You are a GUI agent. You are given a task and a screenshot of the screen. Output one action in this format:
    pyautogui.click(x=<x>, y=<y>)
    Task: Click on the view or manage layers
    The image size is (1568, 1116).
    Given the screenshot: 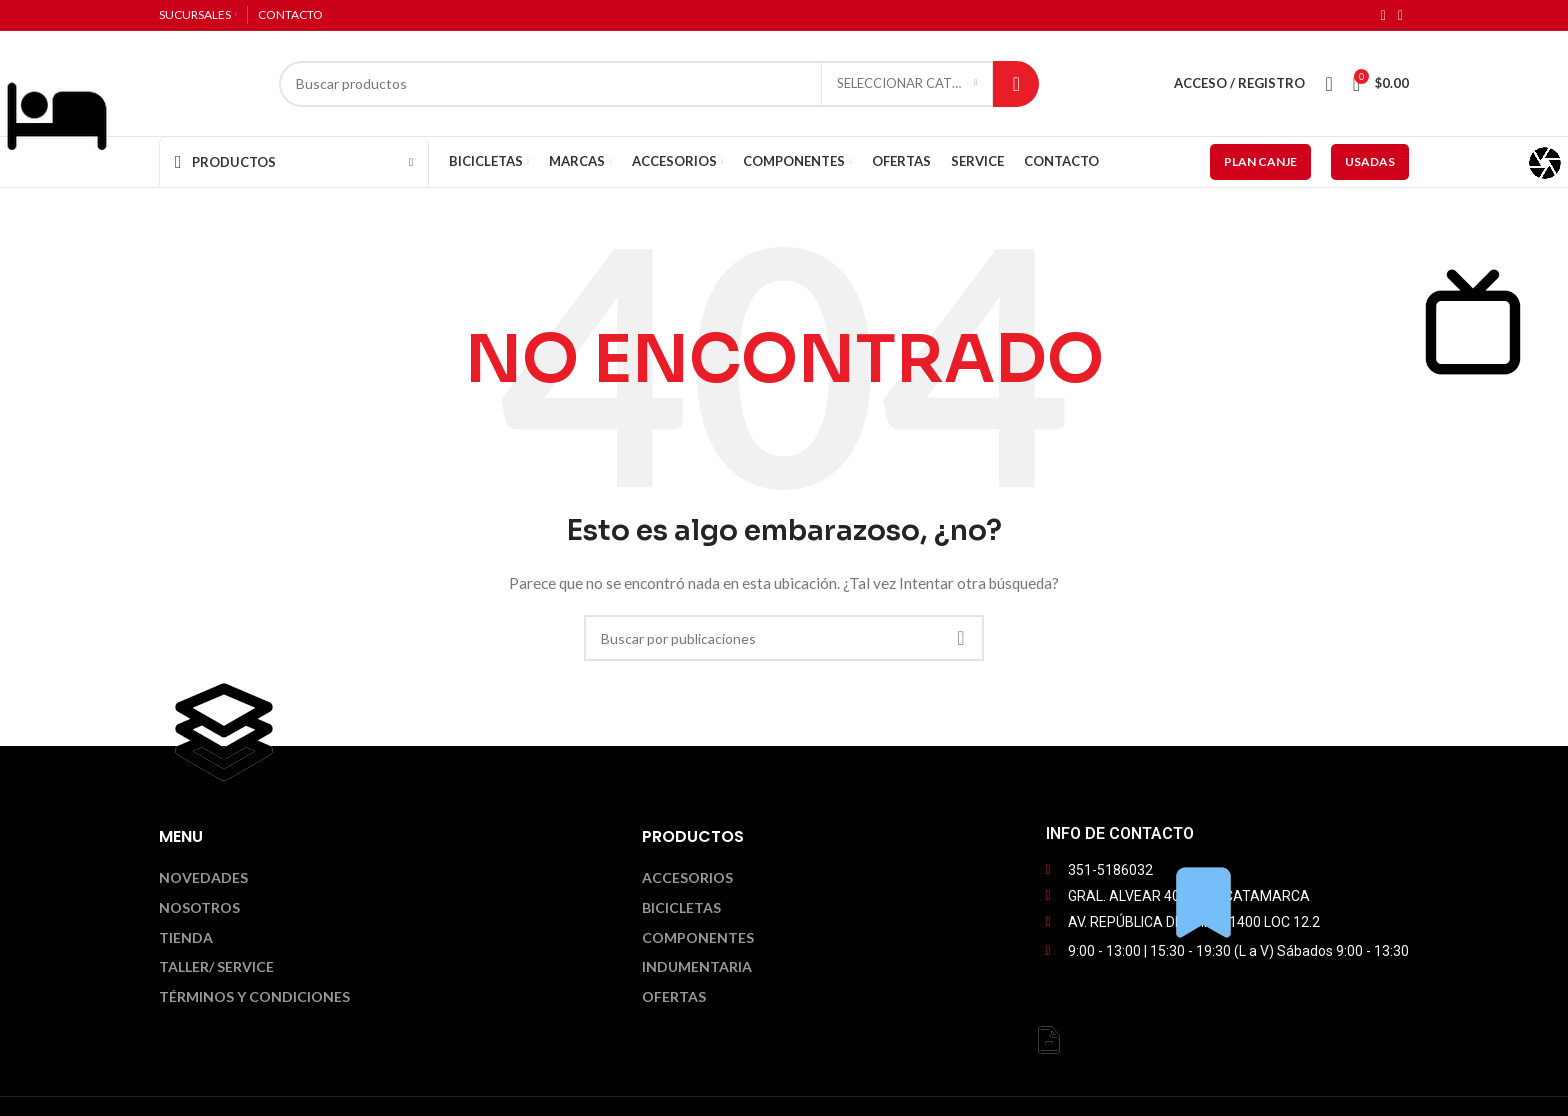 What is the action you would take?
    pyautogui.click(x=224, y=732)
    